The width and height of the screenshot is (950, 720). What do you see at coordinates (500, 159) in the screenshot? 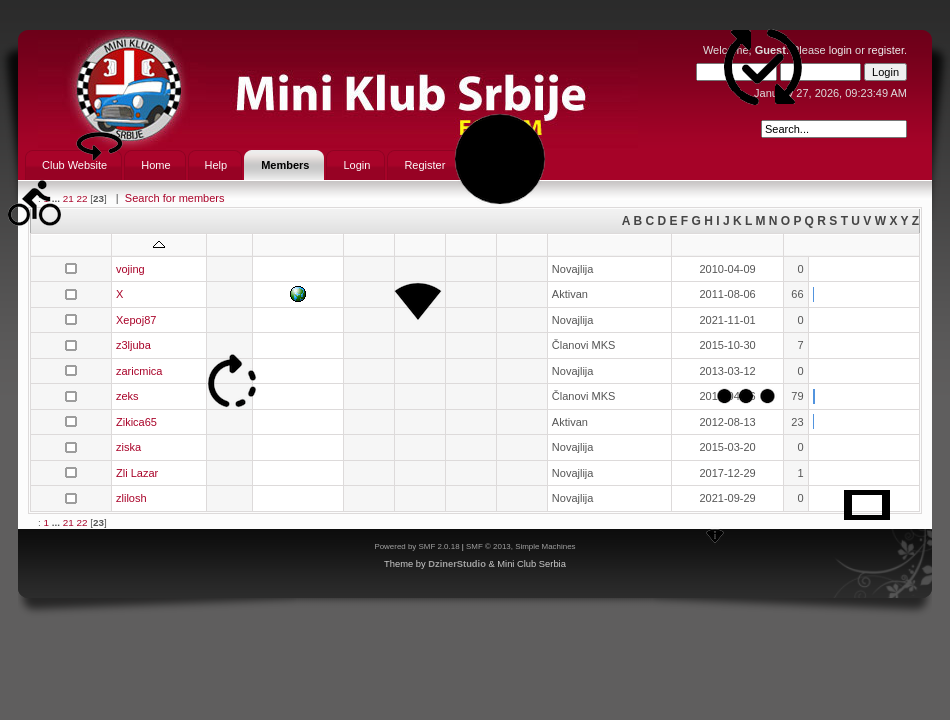
I see `indicates a filled or selected state` at bounding box center [500, 159].